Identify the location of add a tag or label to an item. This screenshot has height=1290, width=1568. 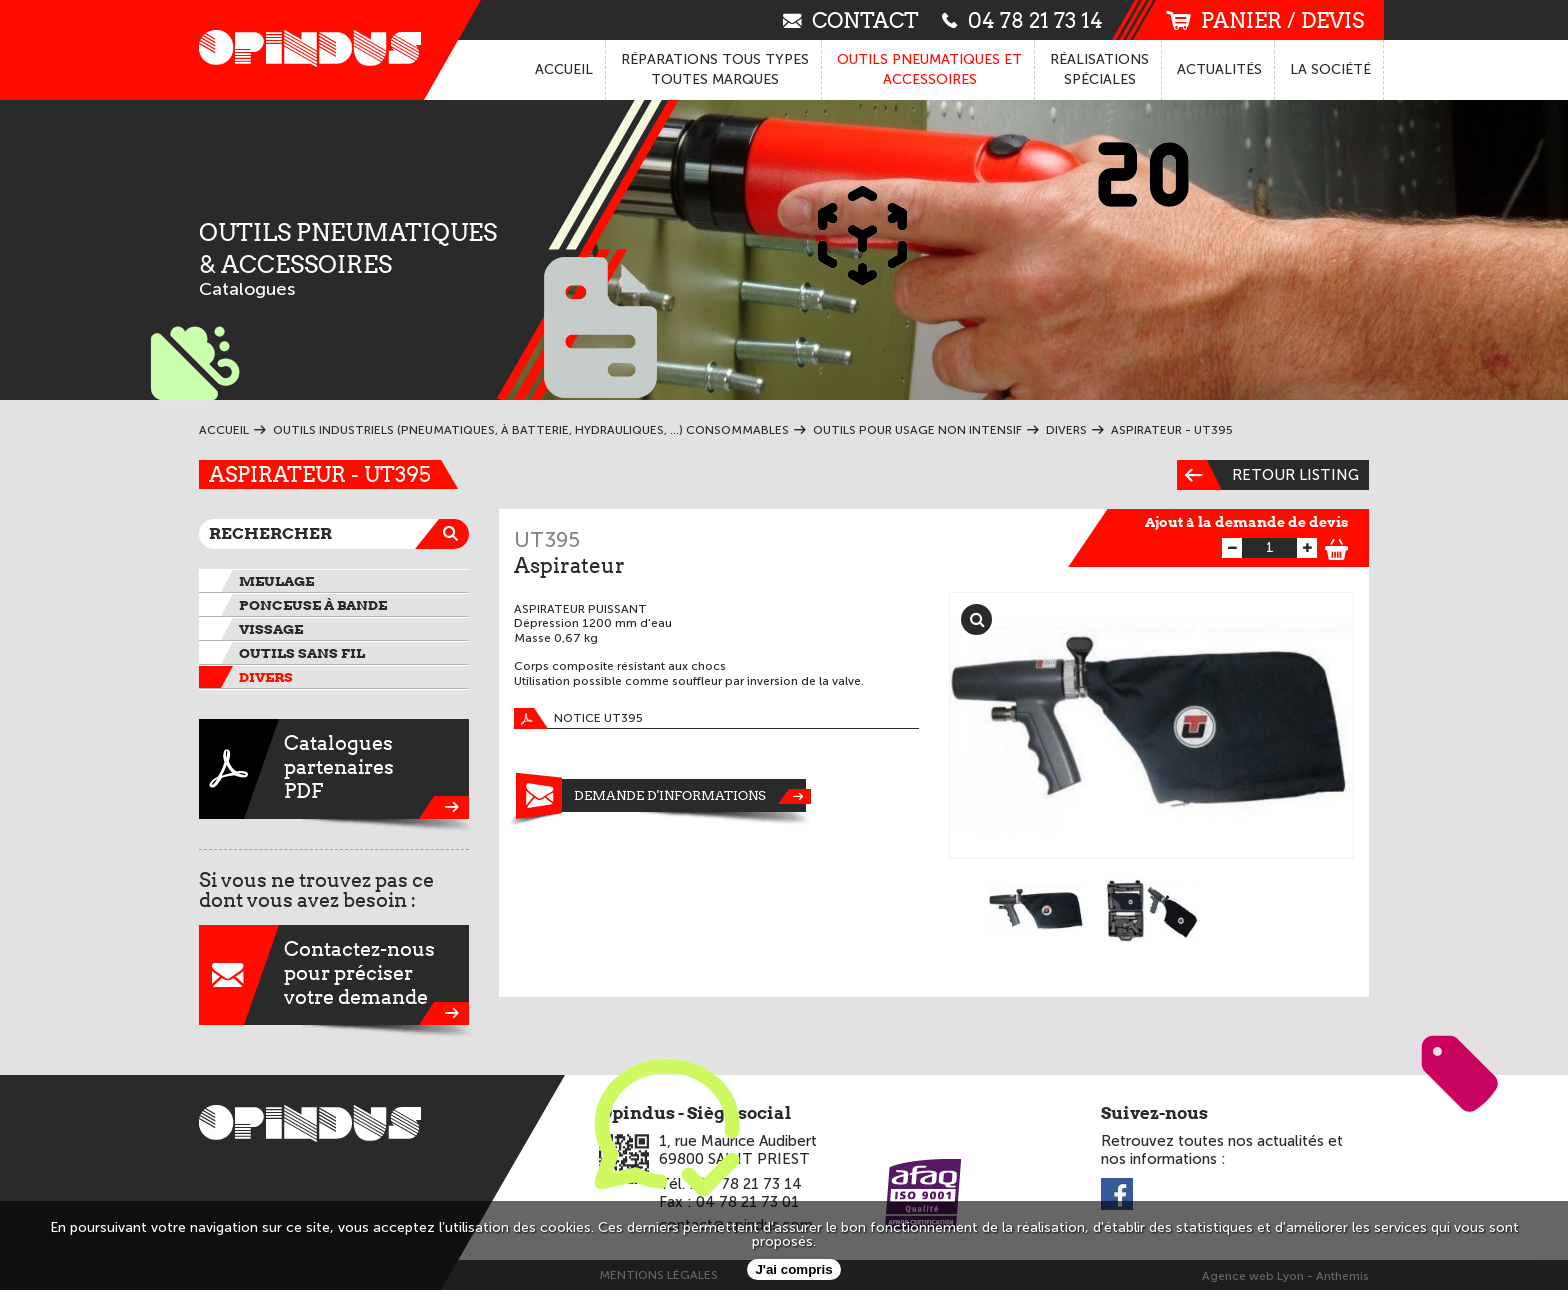
(1459, 1073).